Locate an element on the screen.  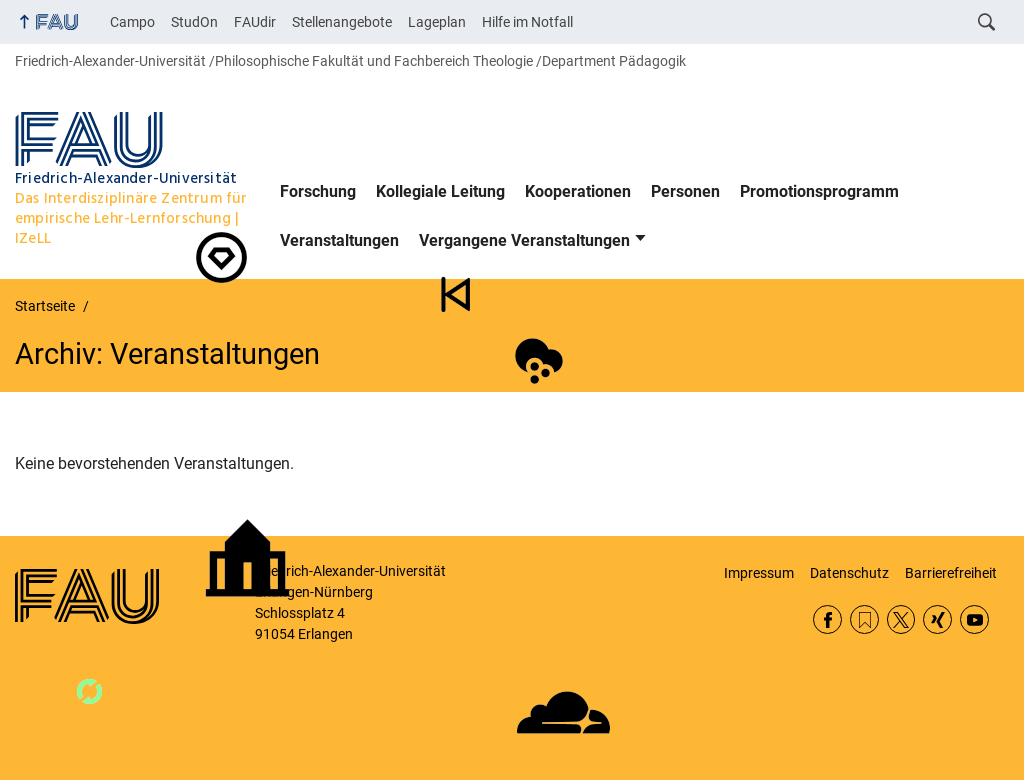
indicates hail weather conditions is located at coordinates (539, 360).